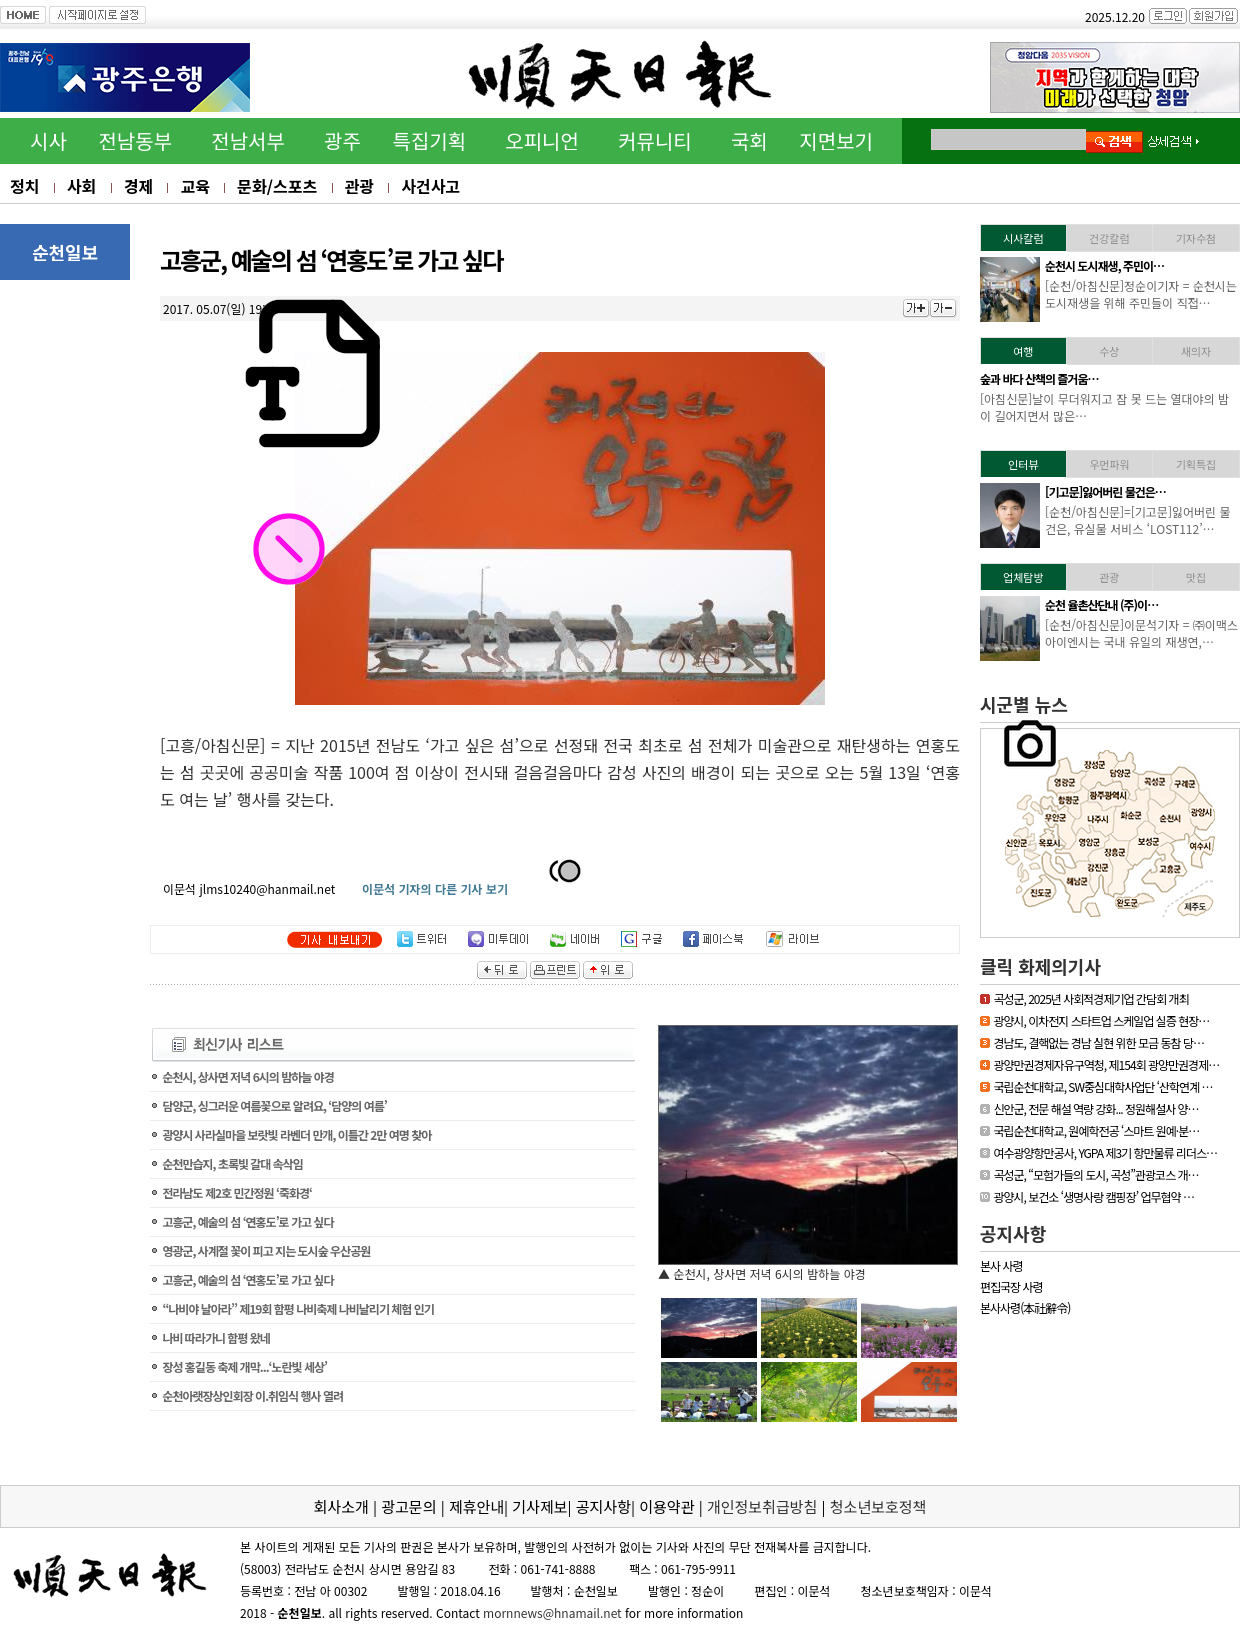  Describe the element at coordinates (1030, 746) in the screenshot. I see `take a photo` at that location.